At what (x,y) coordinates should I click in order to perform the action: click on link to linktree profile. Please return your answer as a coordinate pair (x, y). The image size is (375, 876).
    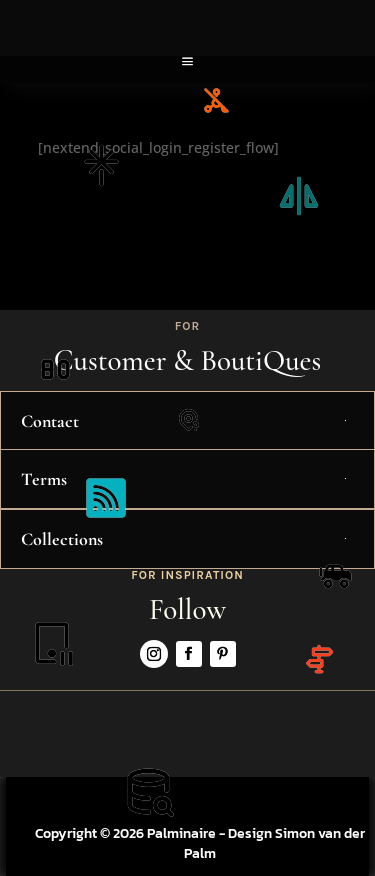
    Looking at the image, I should click on (101, 165).